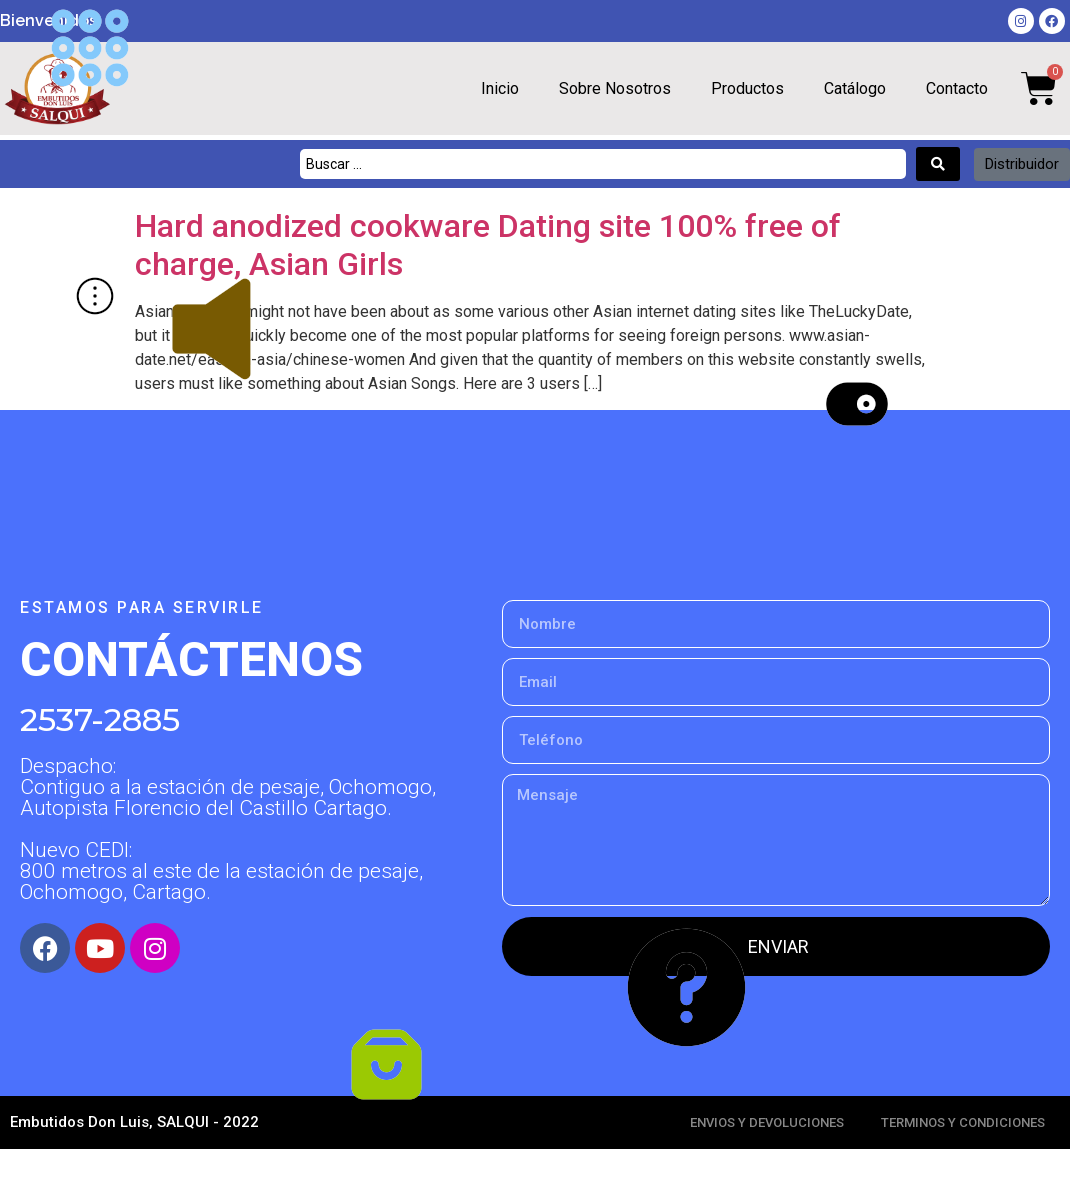  Describe the element at coordinates (386, 1064) in the screenshot. I see `view your shopping bag` at that location.